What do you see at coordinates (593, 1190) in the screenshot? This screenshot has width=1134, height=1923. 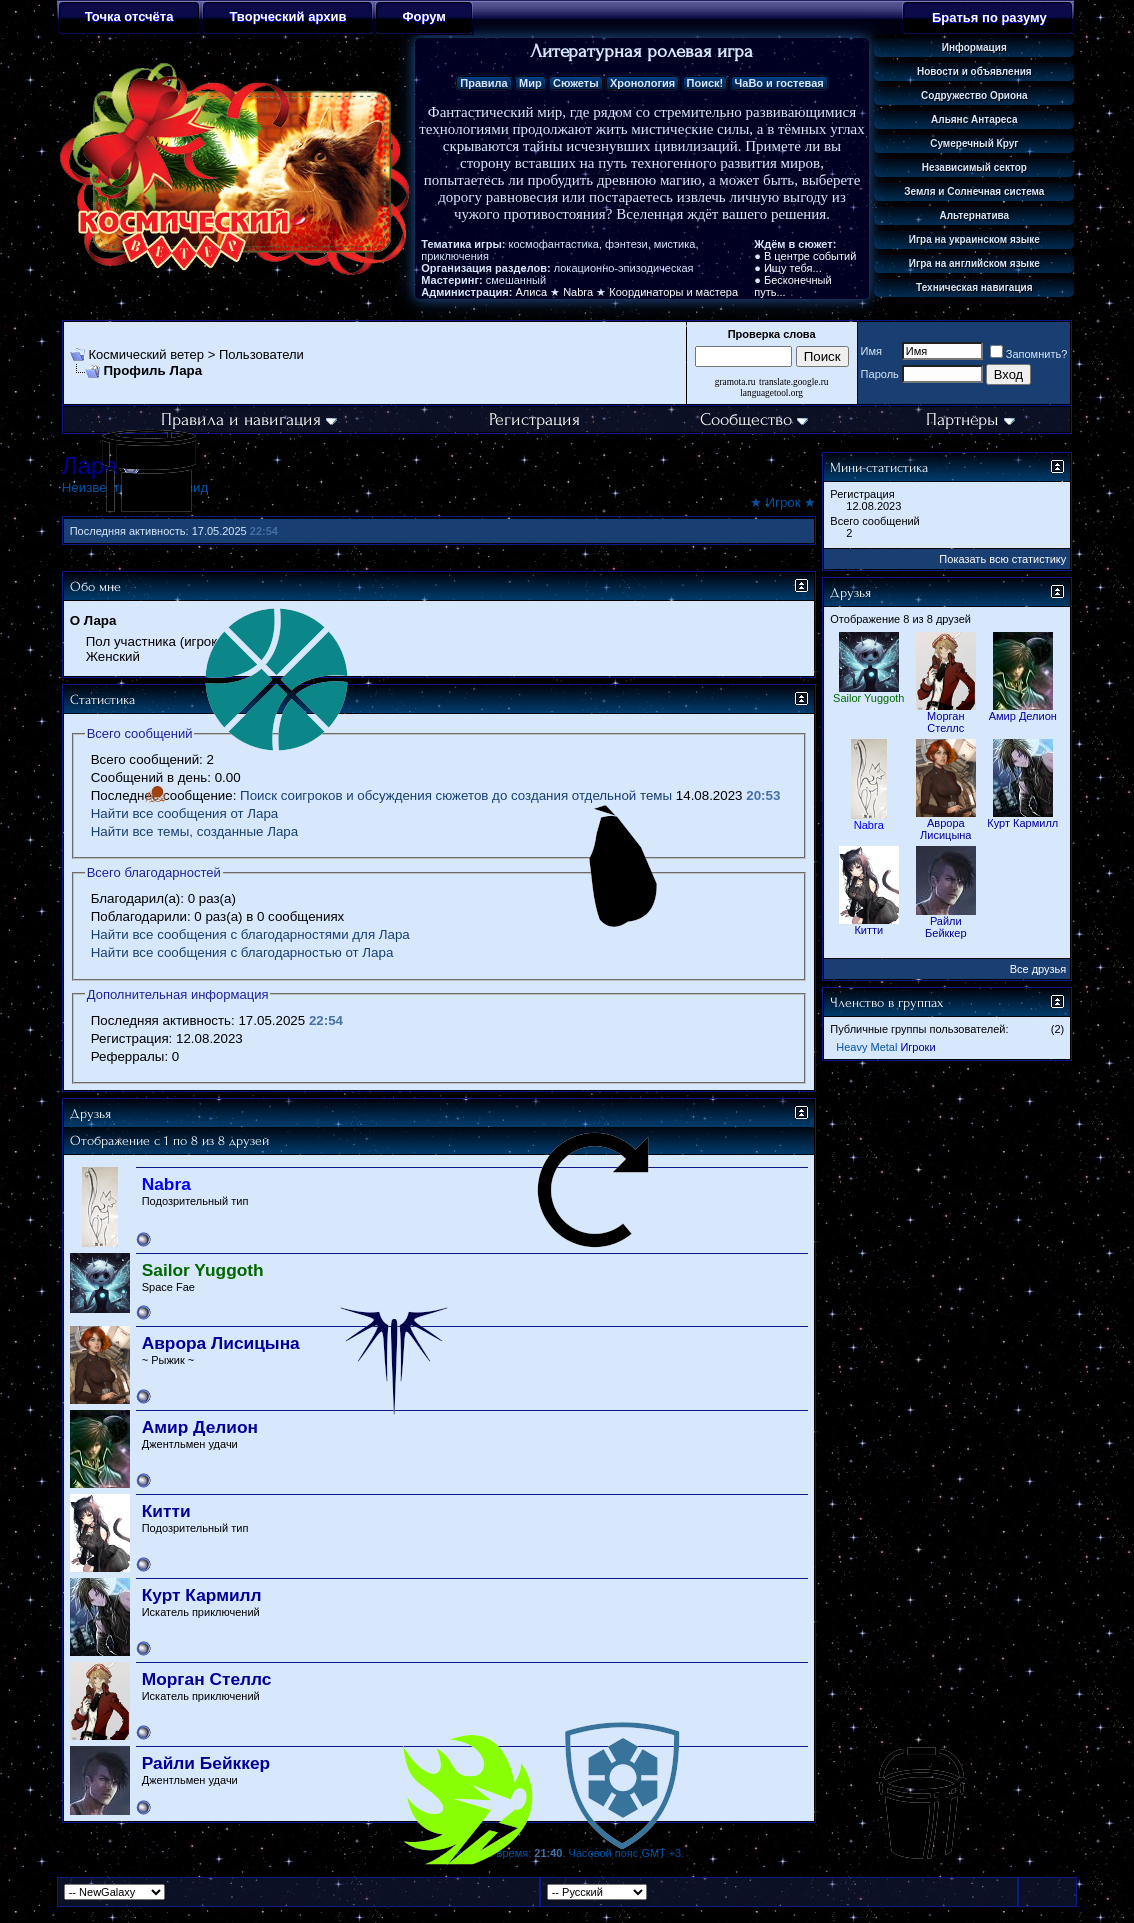 I see `rotate object clockwise` at bounding box center [593, 1190].